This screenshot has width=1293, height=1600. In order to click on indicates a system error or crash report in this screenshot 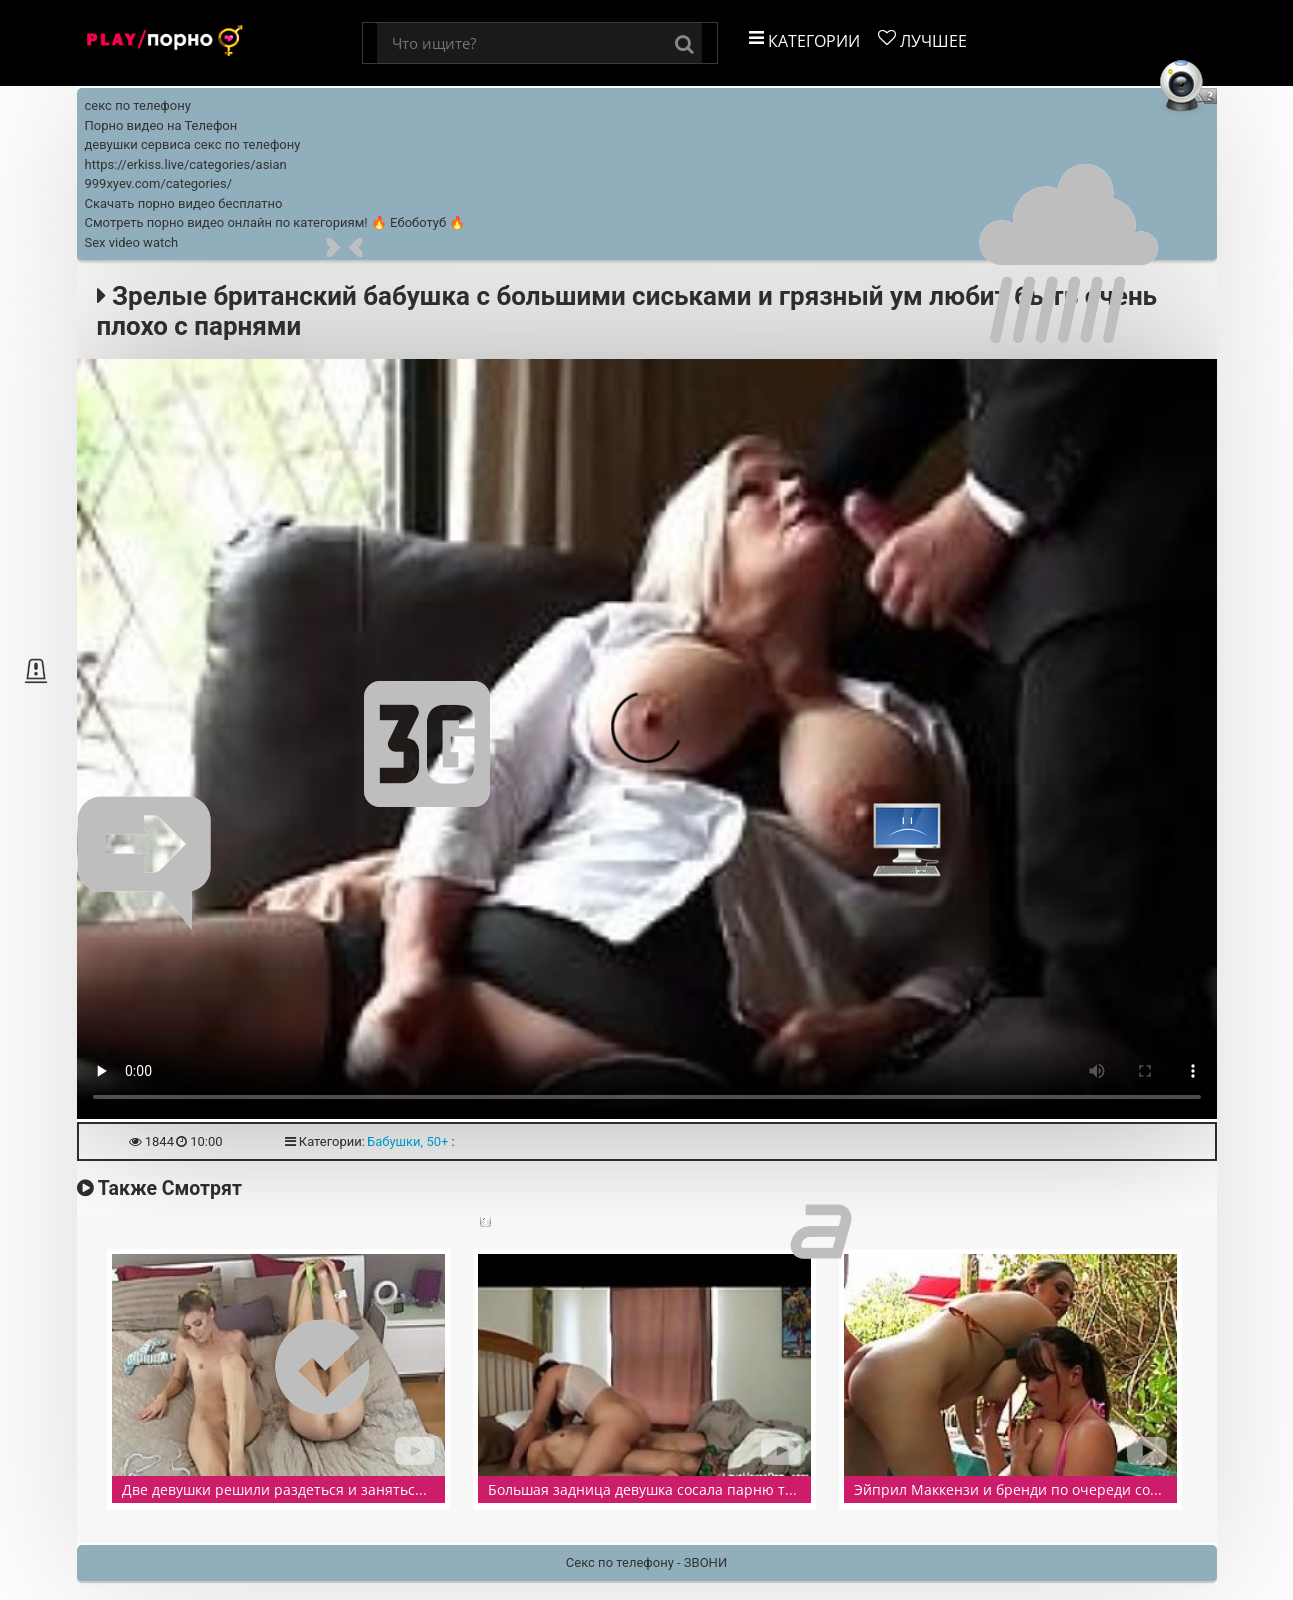, I will do `click(36, 670)`.